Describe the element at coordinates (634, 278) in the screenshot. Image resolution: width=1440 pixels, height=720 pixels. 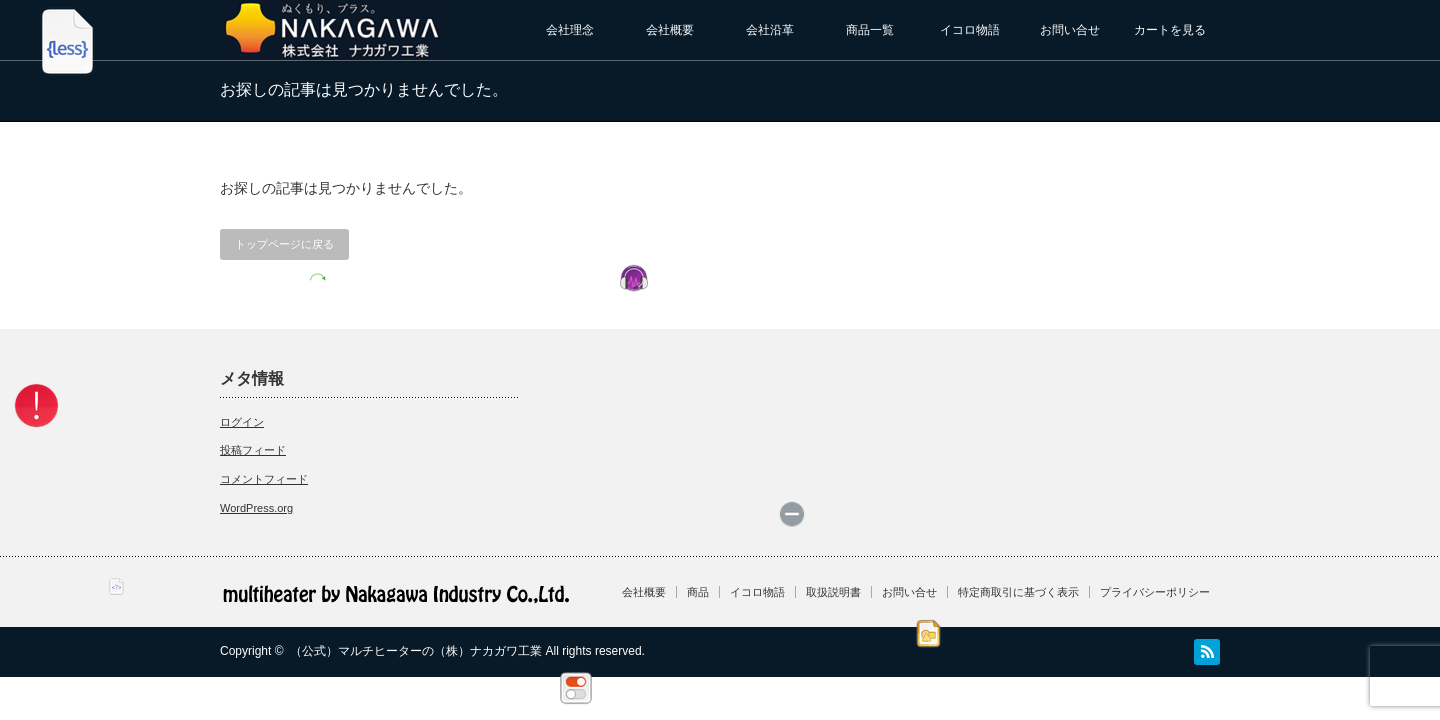
I see `audio headset device connected` at that location.